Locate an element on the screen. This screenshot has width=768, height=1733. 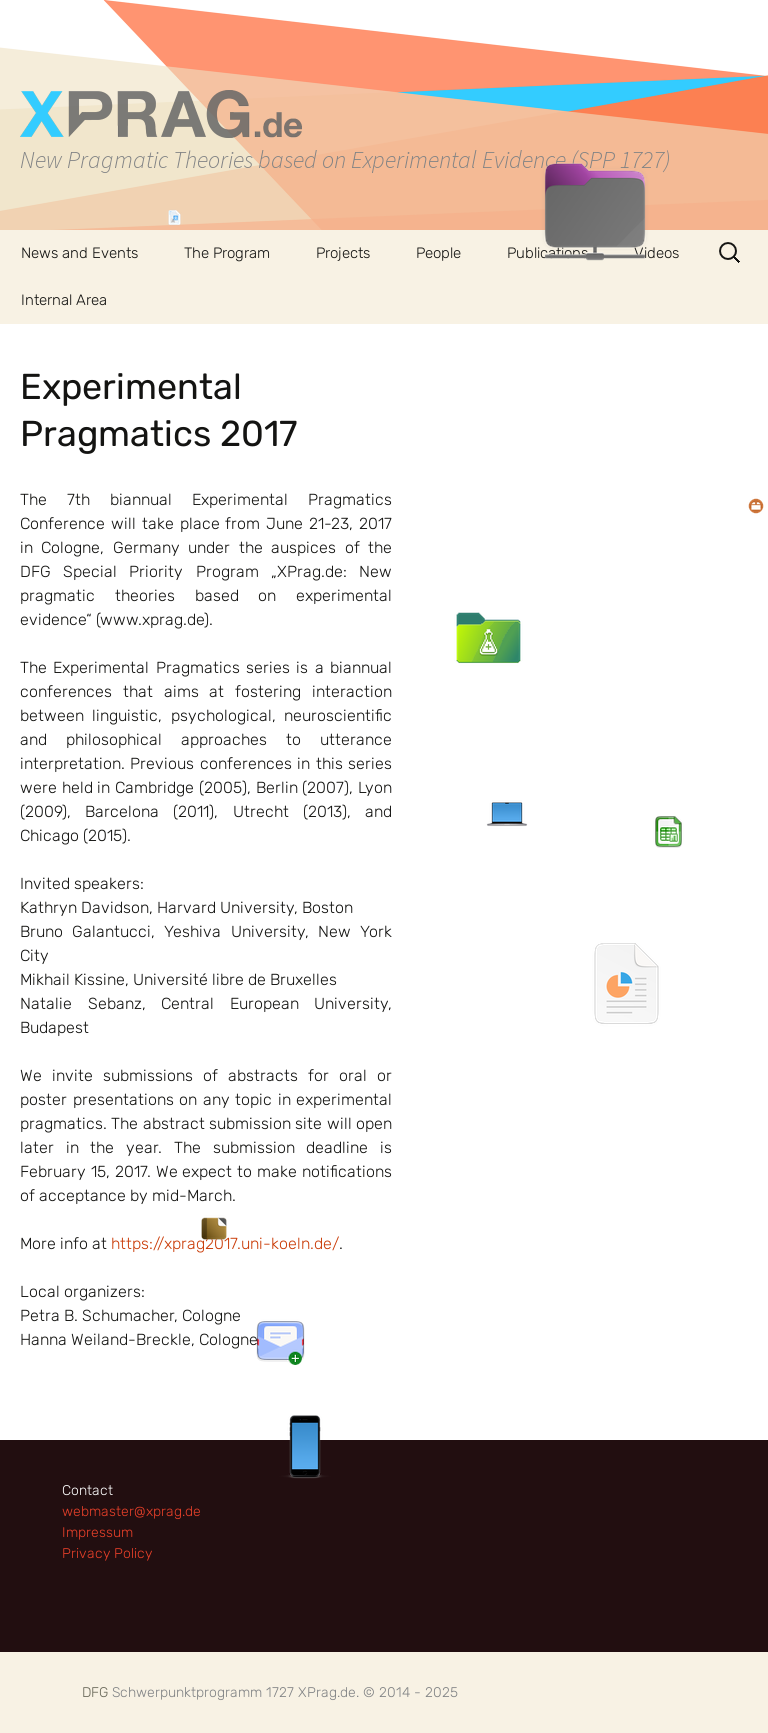
a gettext translation template file (.pot) is located at coordinates (174, 217).